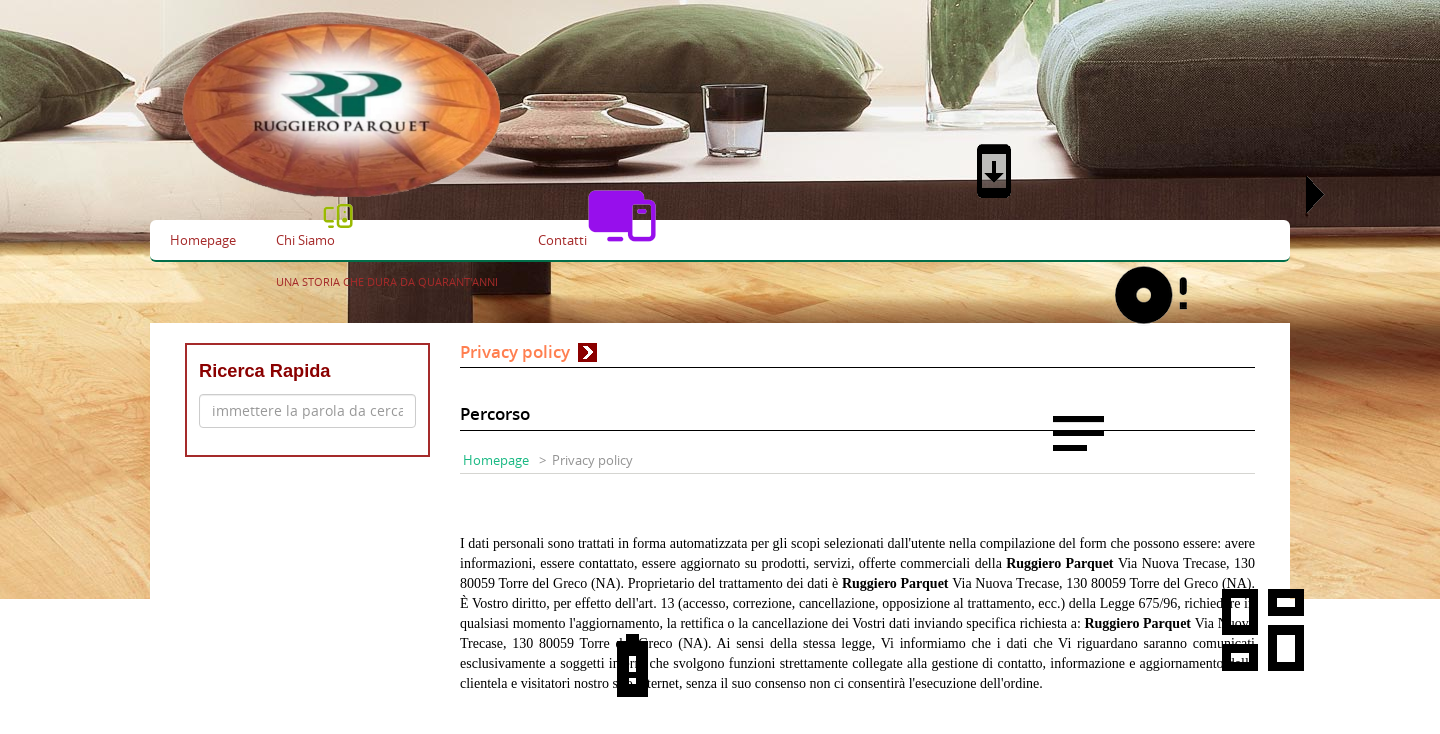  What do you see at coordinates (632, 665) in the screenshot?
I see `low battery warning` at bounding box center [632, 665].